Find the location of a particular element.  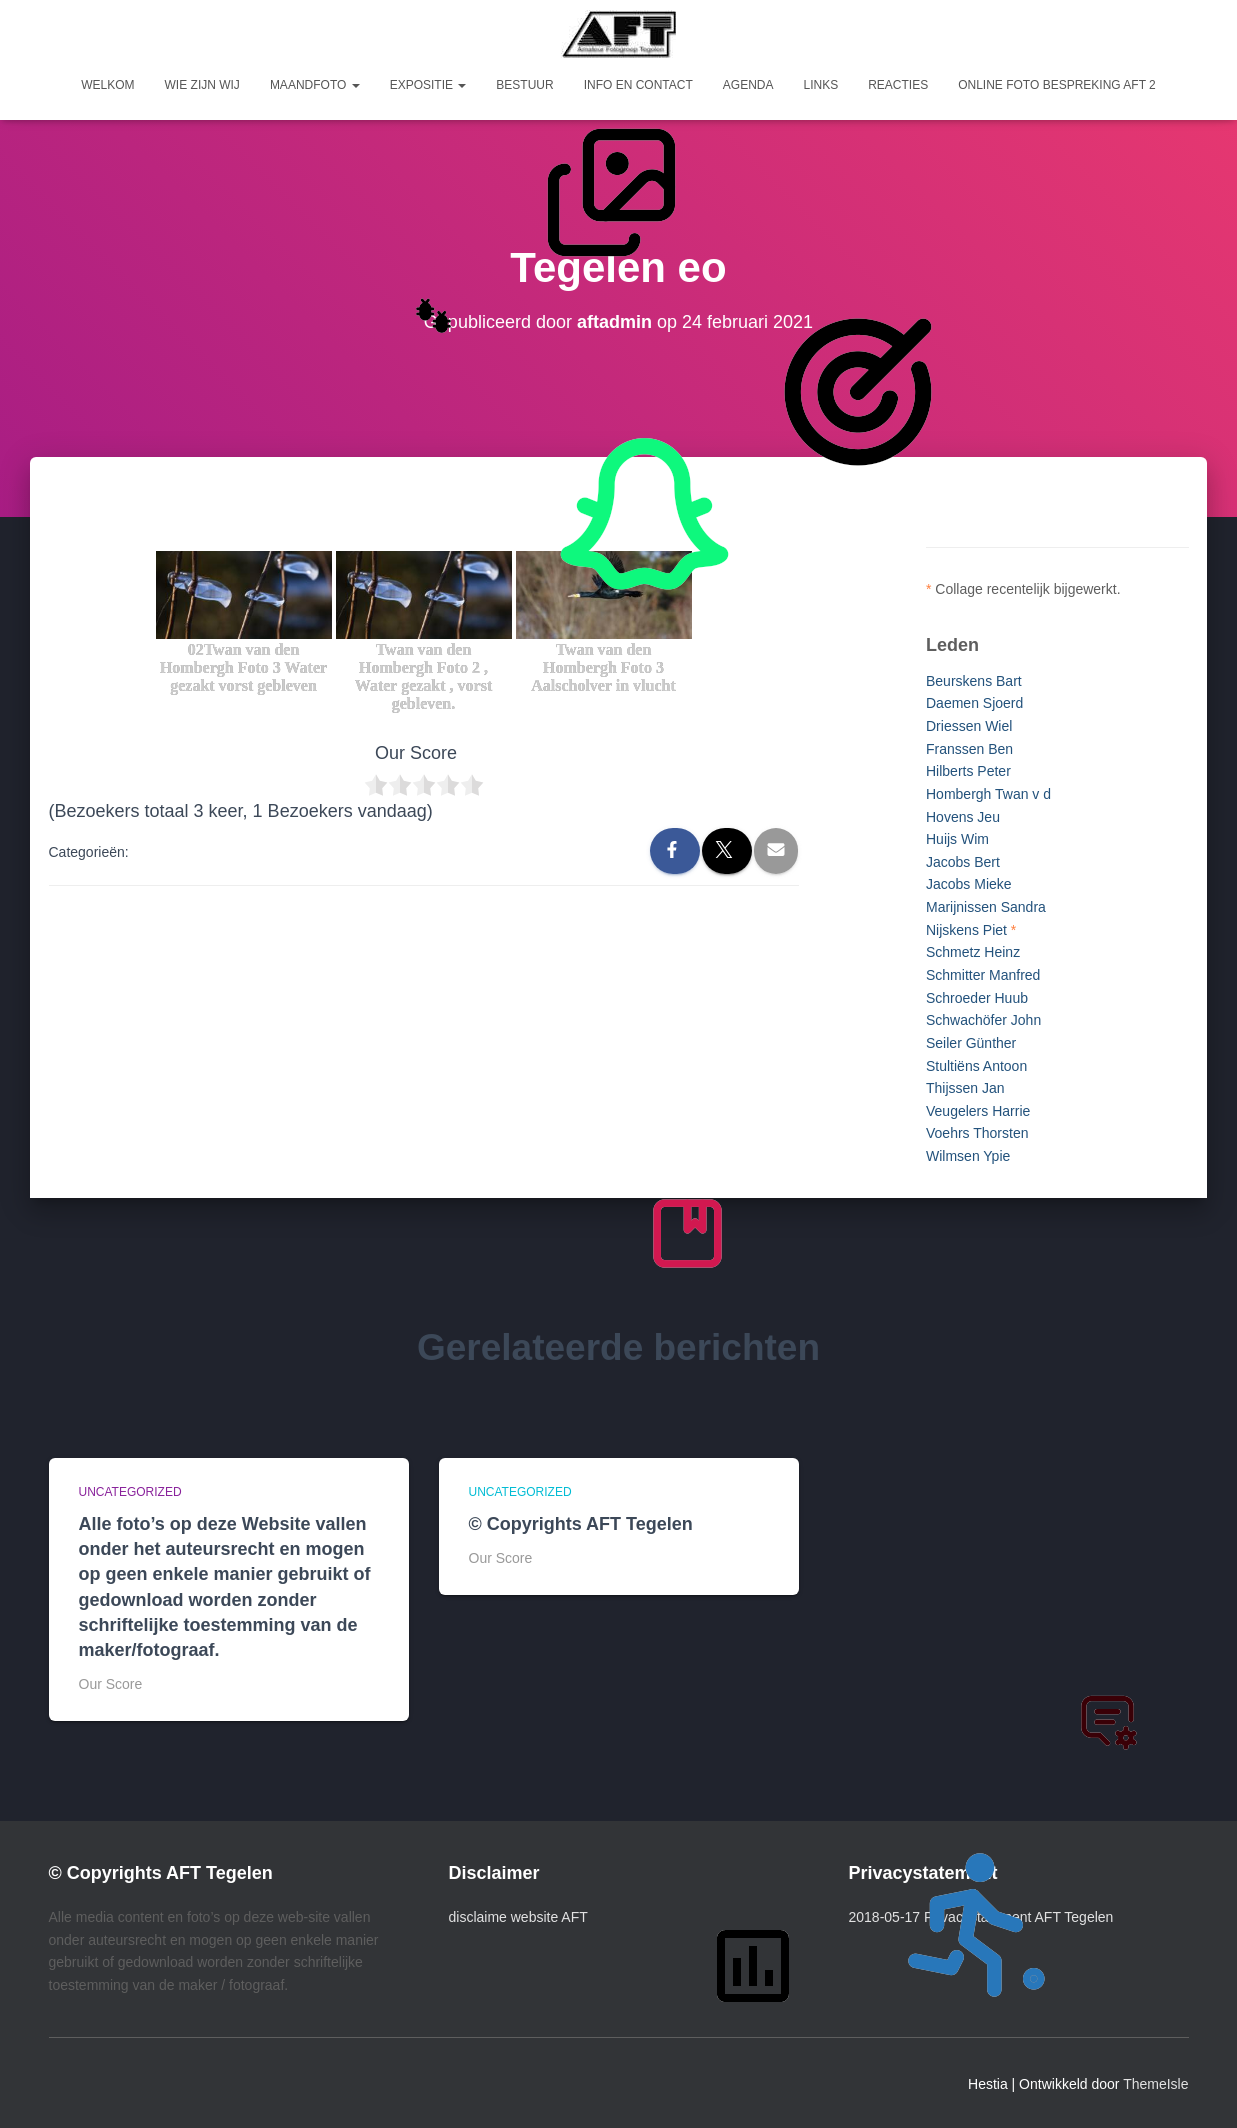

access football or soccer games is located at coordinates (980, 1925).